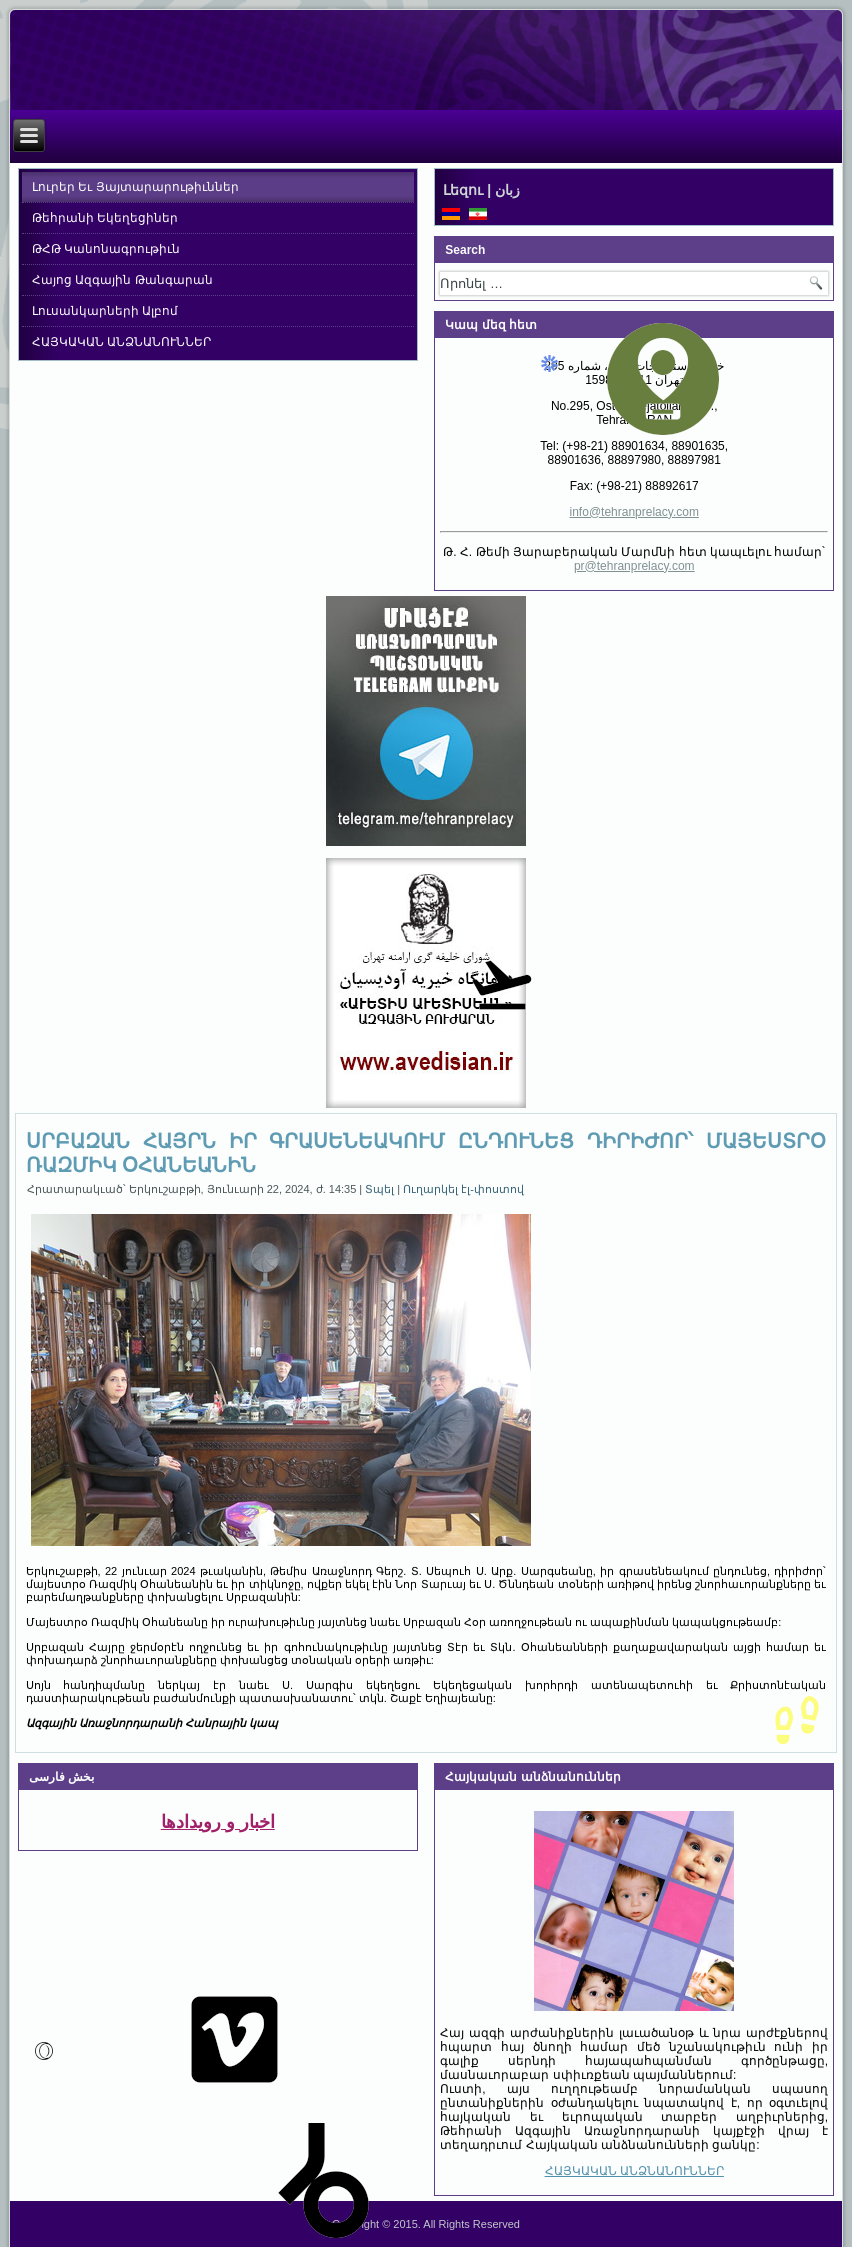 This screenshot has height=2247, width=852. Describe the element at coordinates (795, 1720) in the screenshot. I see `view walking directions or pedestrian route` at that location.